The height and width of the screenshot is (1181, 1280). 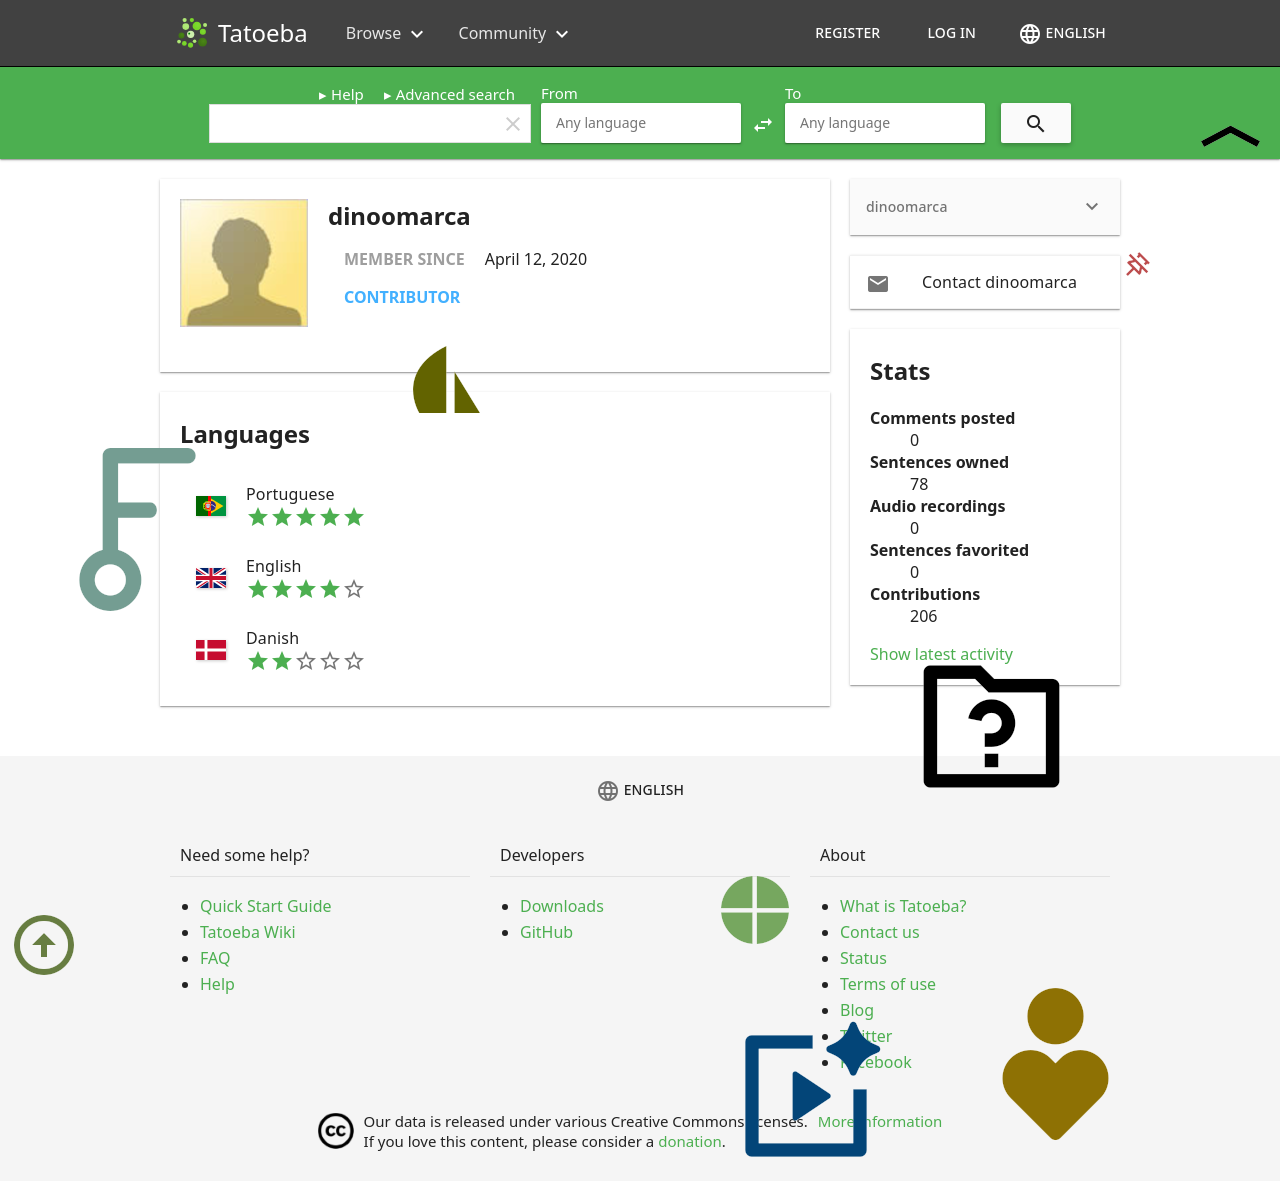 I want to click on open Electron Fiddle app, so click(x=137, y=529).